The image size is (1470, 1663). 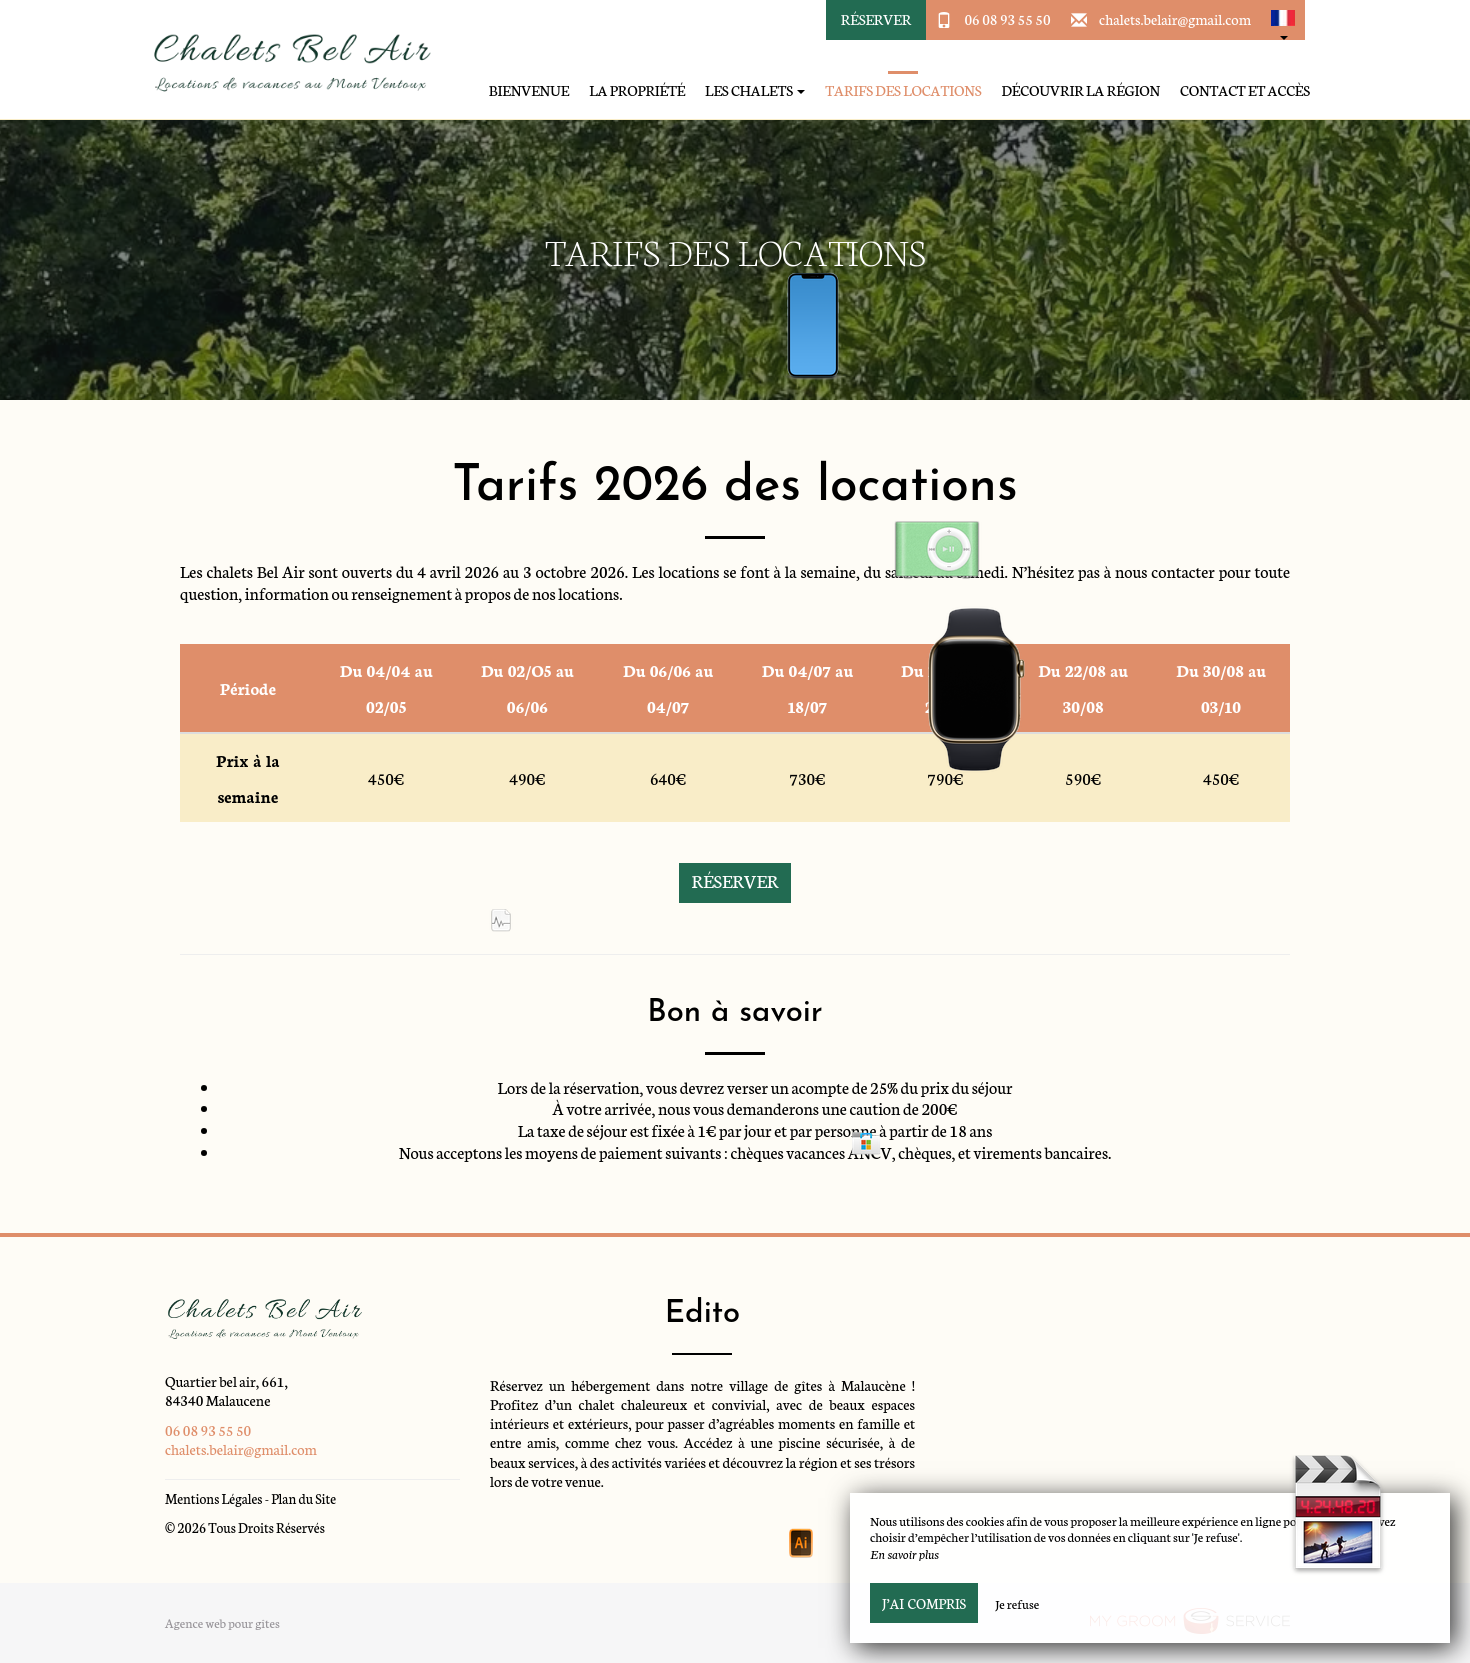 What do you see at coordinates (501, 920) in the screenshot?
I see `view system log file` at bounding box center [501, 920].